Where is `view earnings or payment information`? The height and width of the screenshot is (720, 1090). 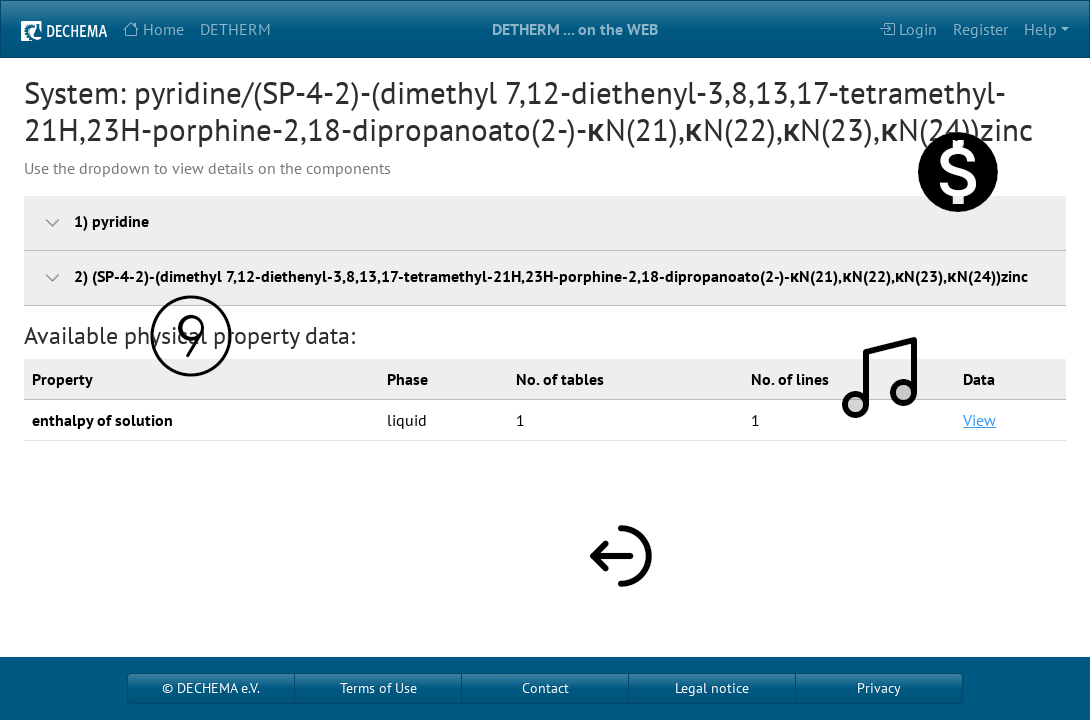
view earnings or payment information is located at coordinates (958, 172).